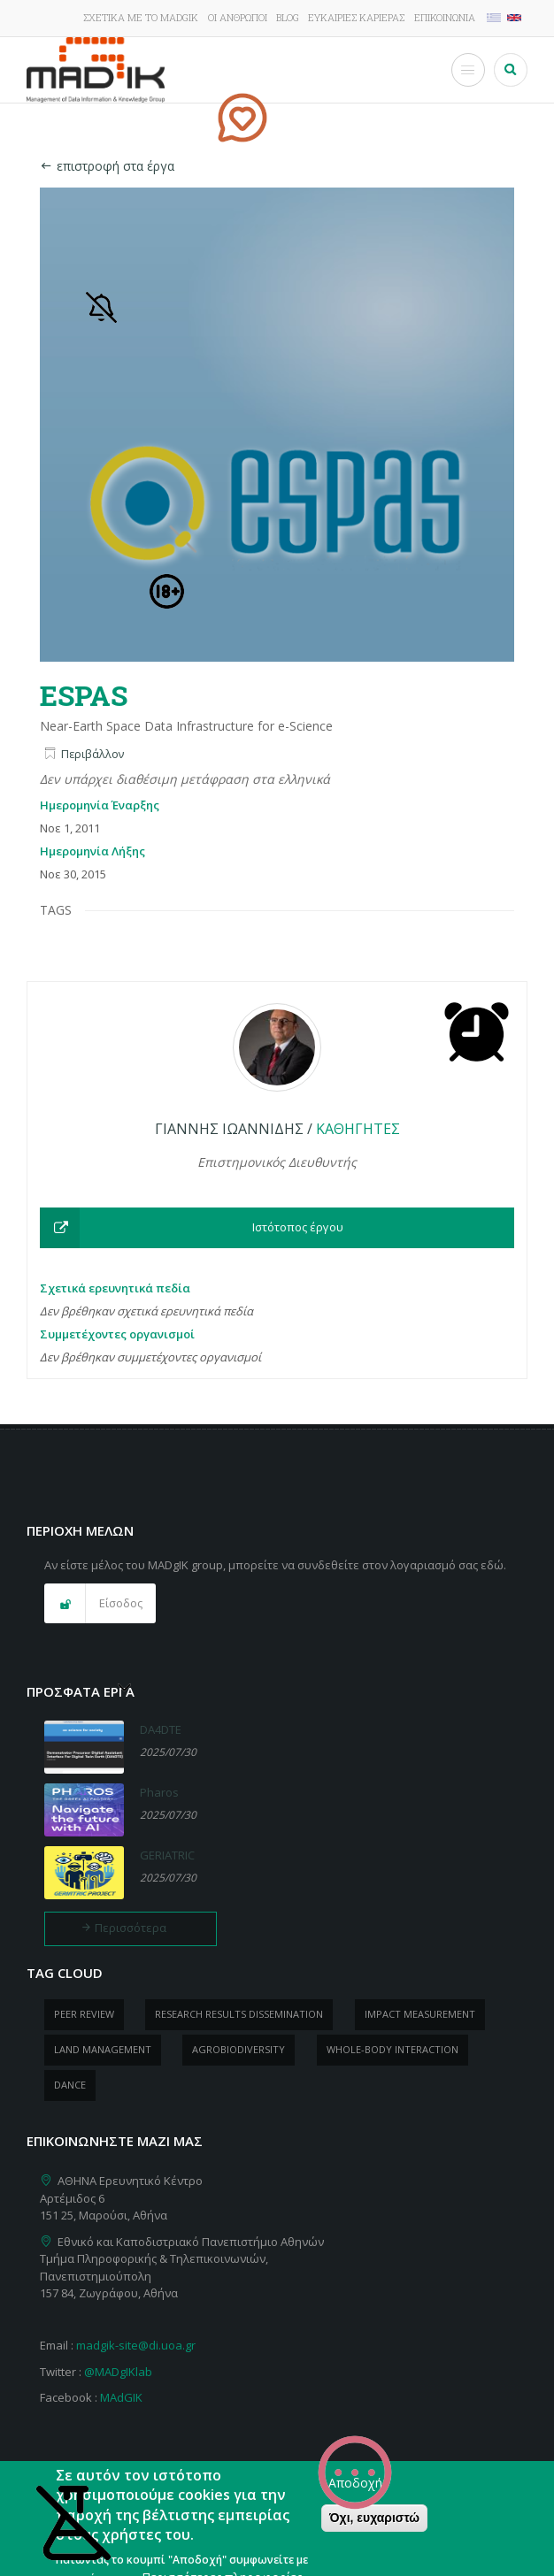 Image resolution: width=554 pixels, height=2576 pixels. Describe the element at coordinates (124, 1687) in the screenshot. I see `expand a dropdown menu or section` at that location.